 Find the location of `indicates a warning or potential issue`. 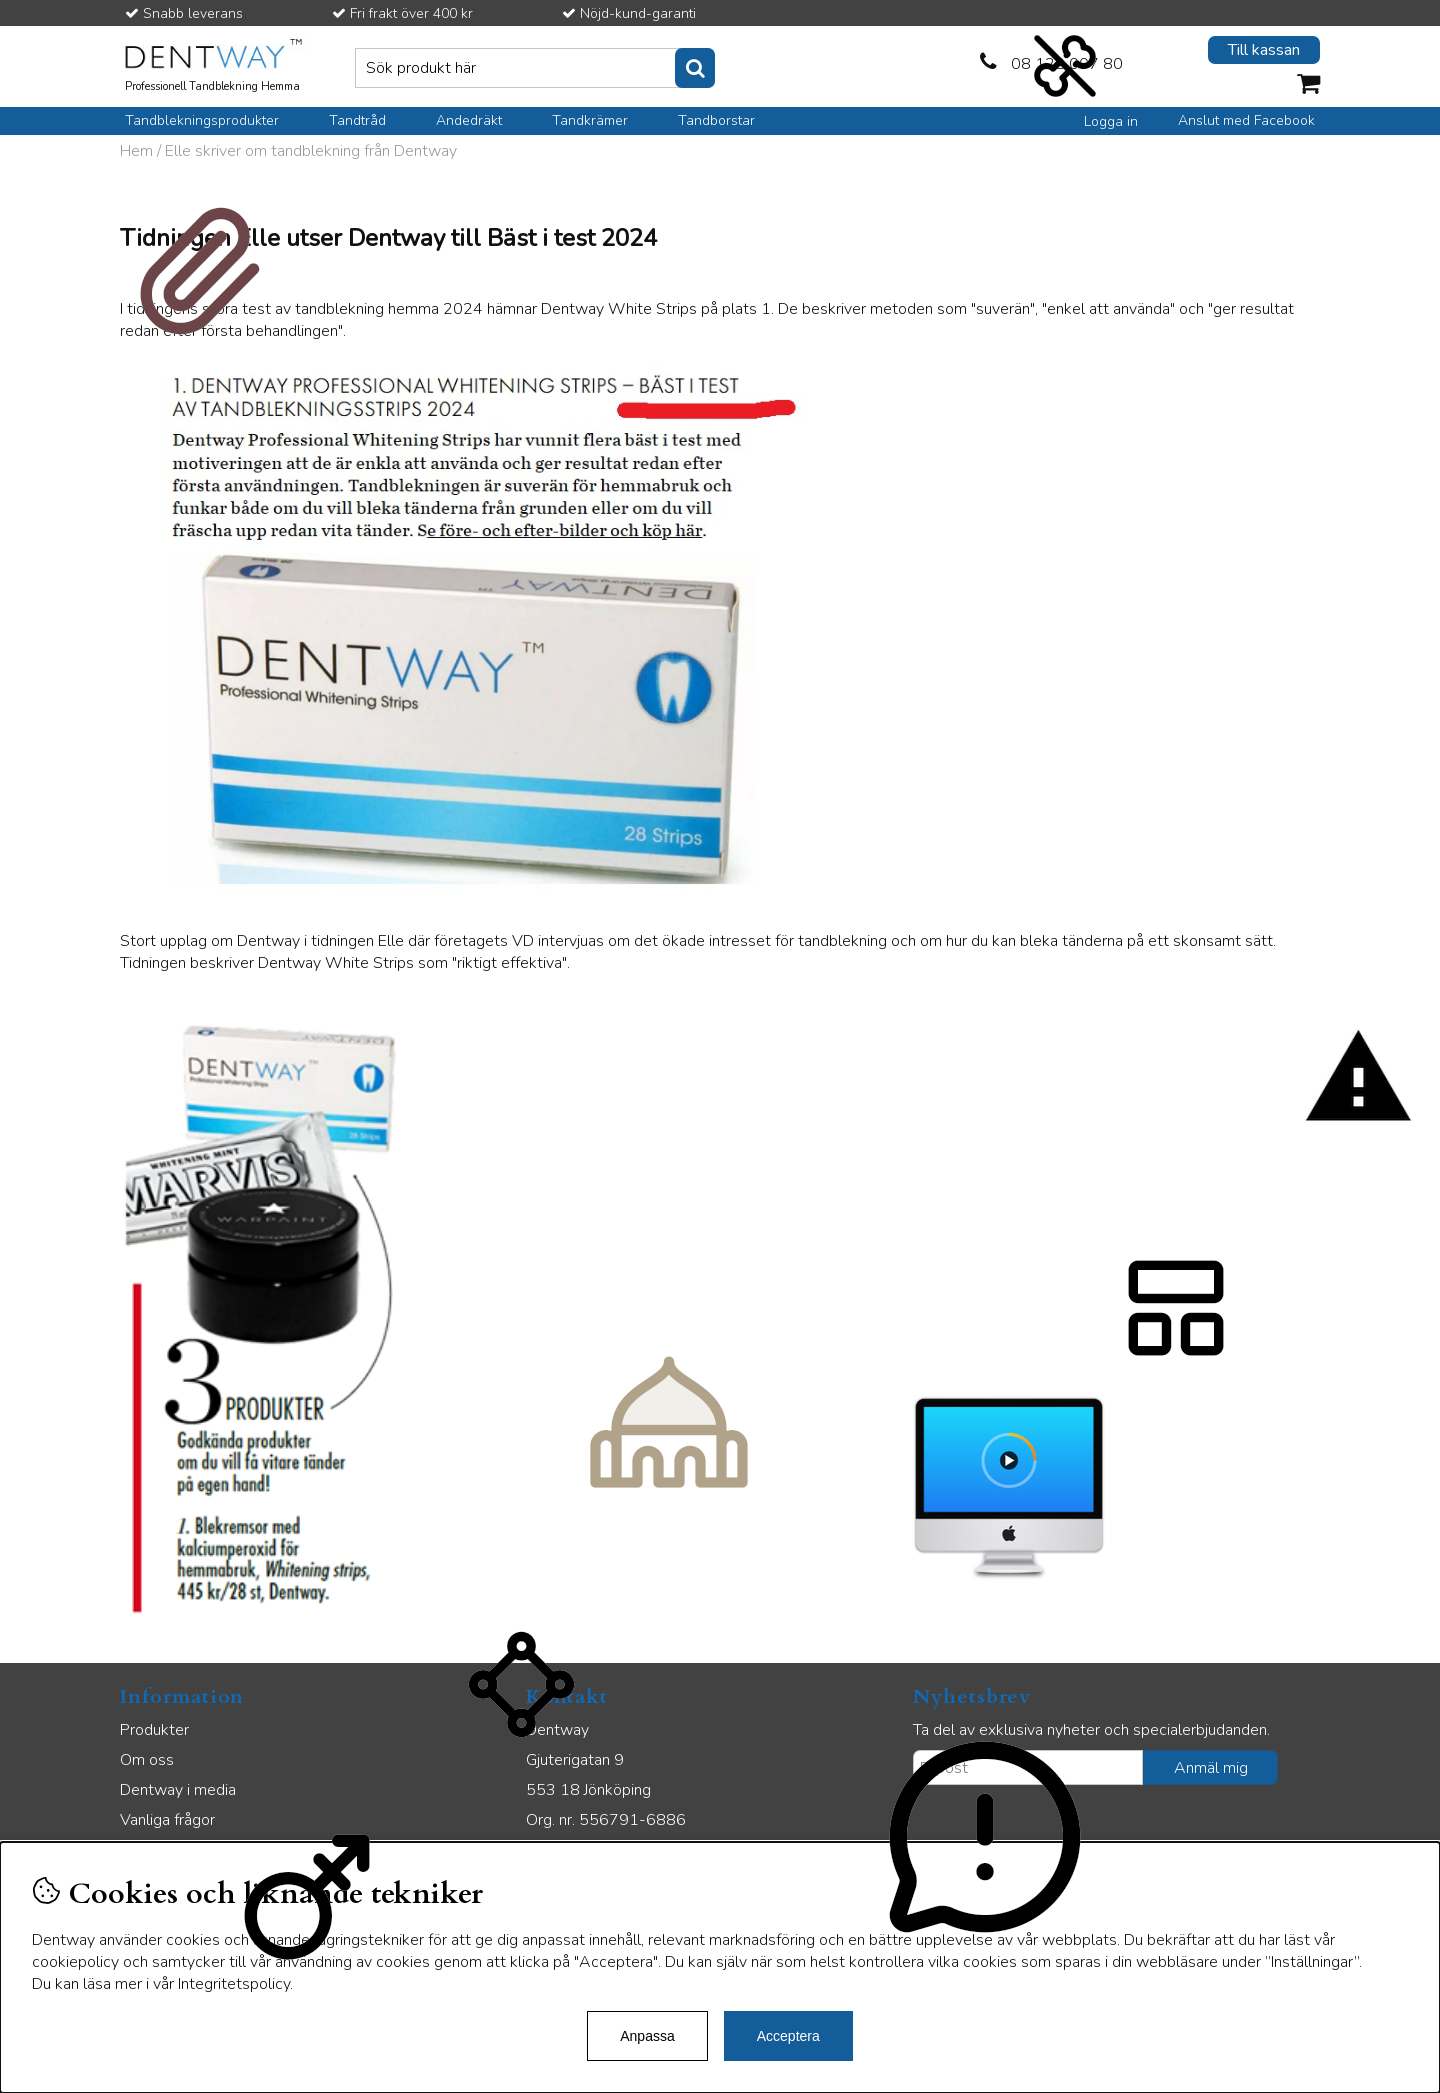

indicates a warning or potential issue is located at coordinates (1358, 1077).